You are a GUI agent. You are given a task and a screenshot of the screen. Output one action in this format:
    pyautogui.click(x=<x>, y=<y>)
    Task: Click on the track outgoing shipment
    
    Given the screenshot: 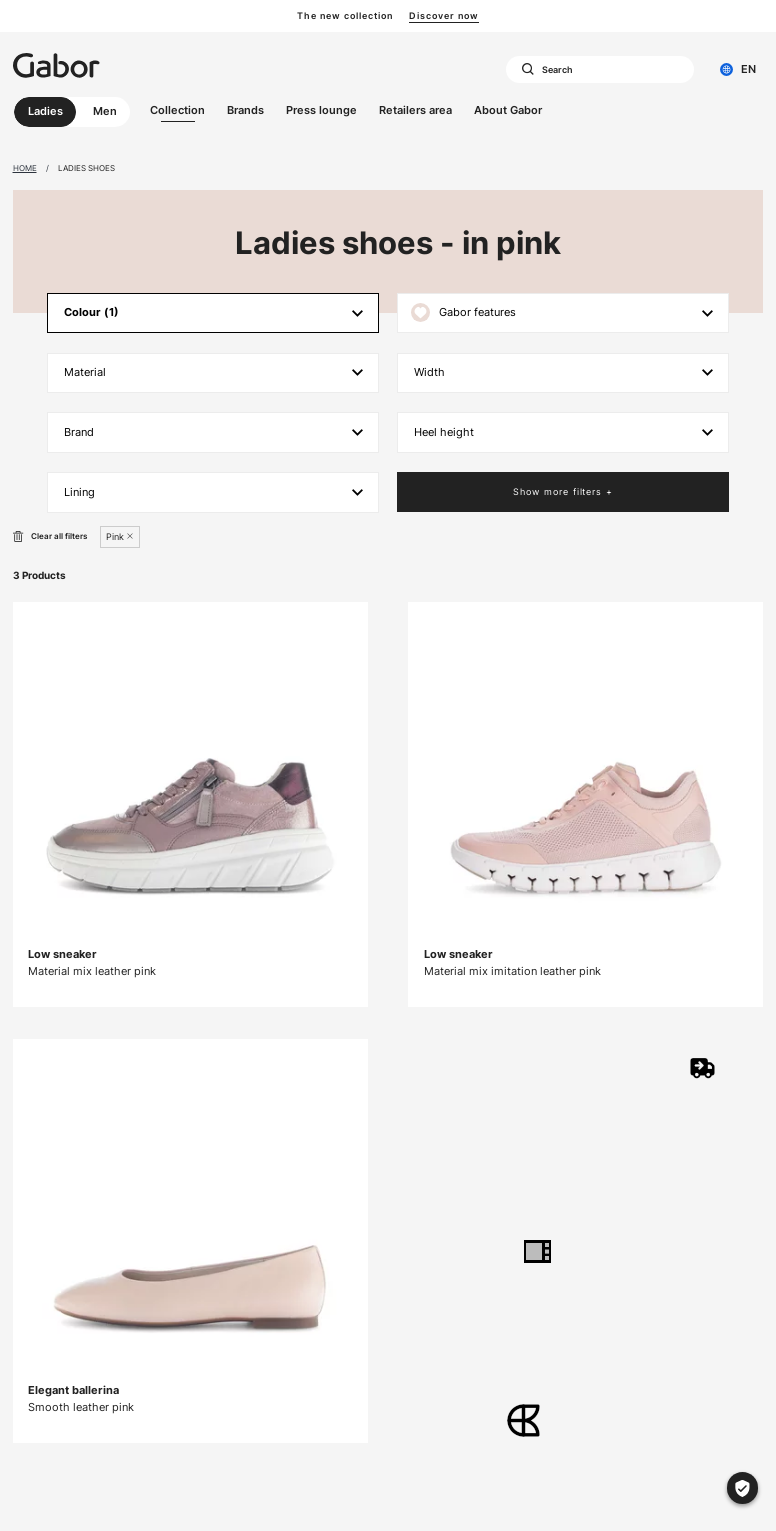 What is the action you would take?
    pyautogui.click(x=702, y=1067)
    